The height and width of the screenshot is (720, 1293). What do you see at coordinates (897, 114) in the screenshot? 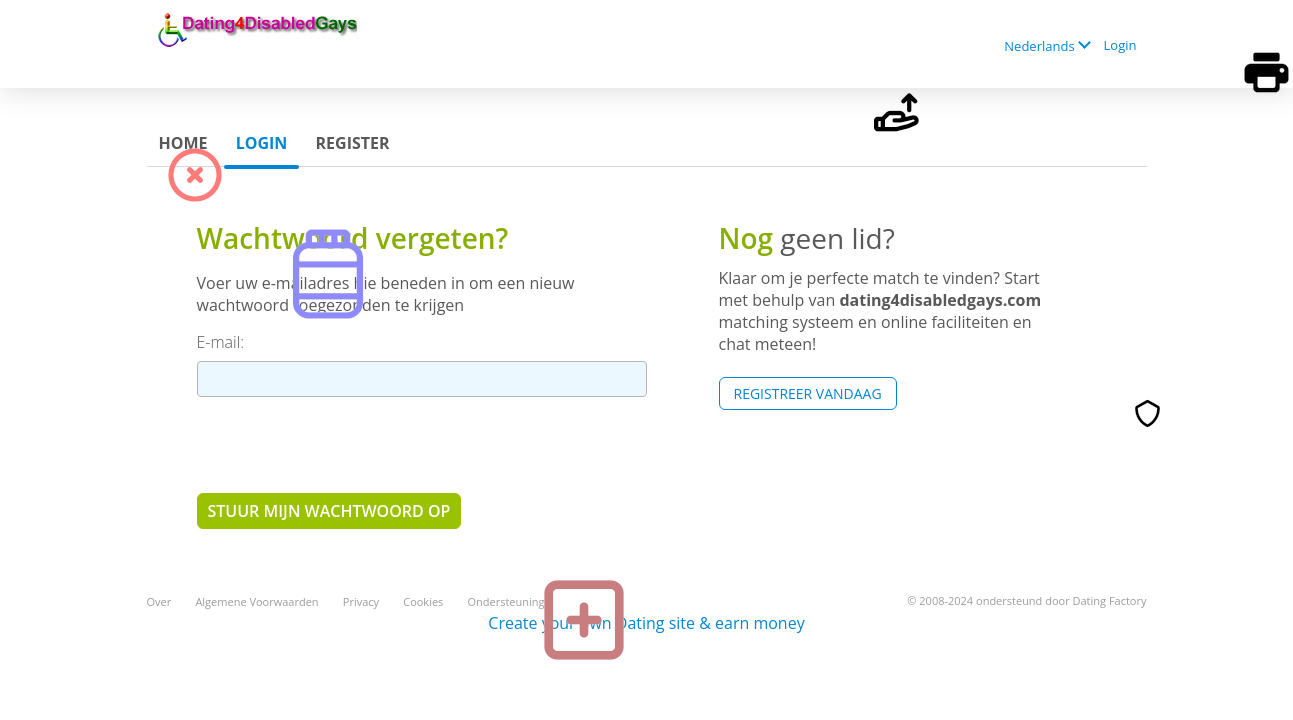
I see `upload or send from your device` at bounding box center [897, 114].